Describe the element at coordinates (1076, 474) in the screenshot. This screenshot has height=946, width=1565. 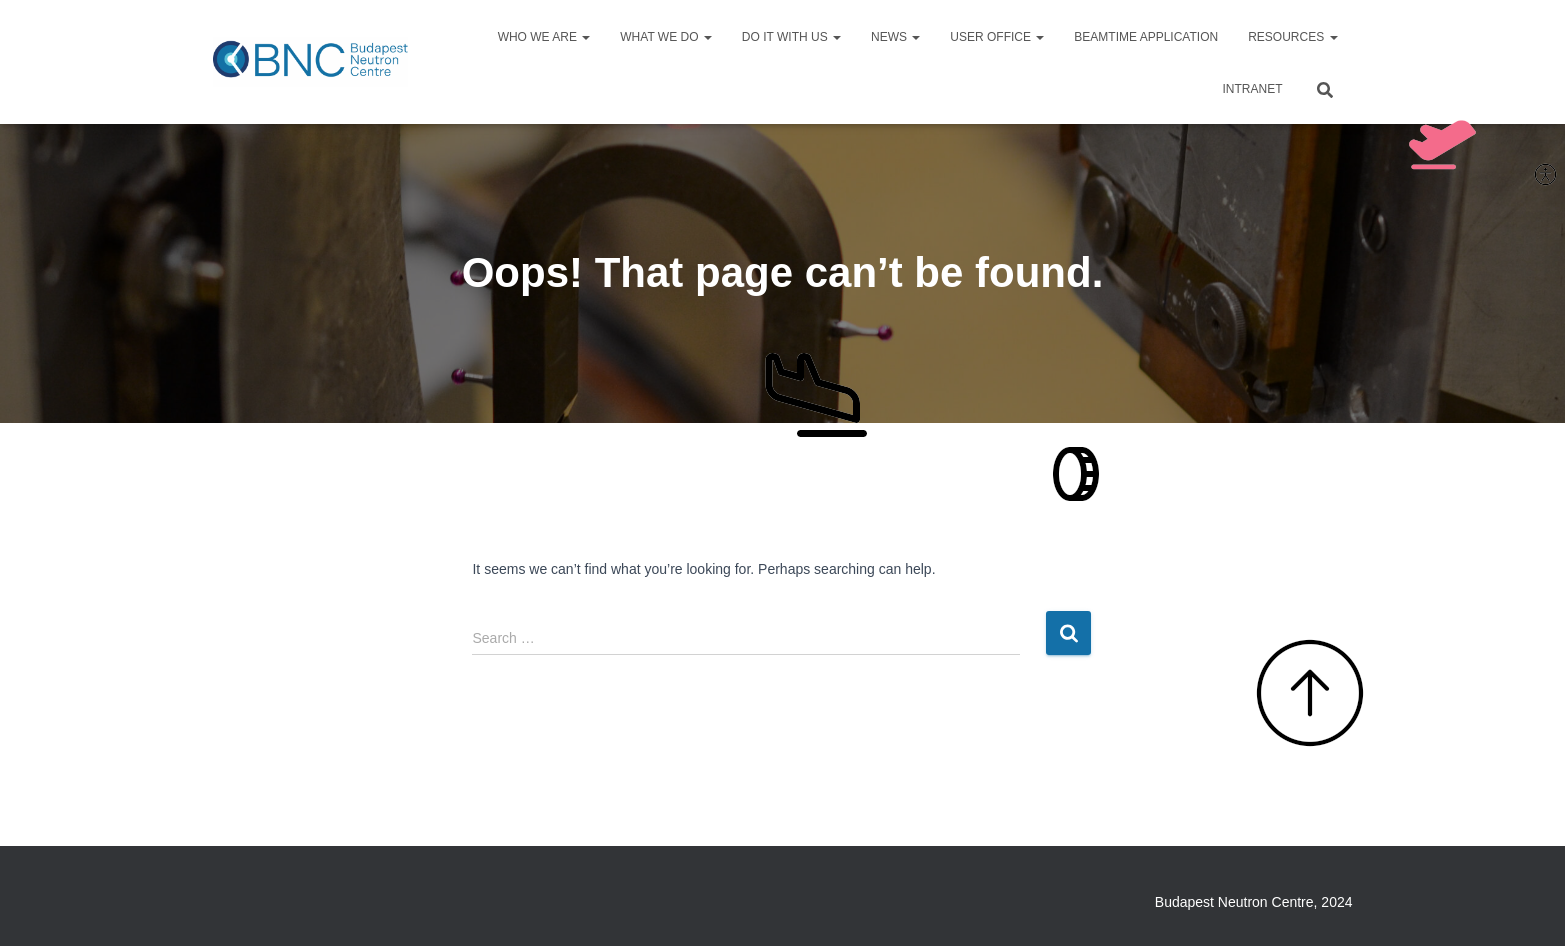
I see `view your coin balance or currency` at that location.